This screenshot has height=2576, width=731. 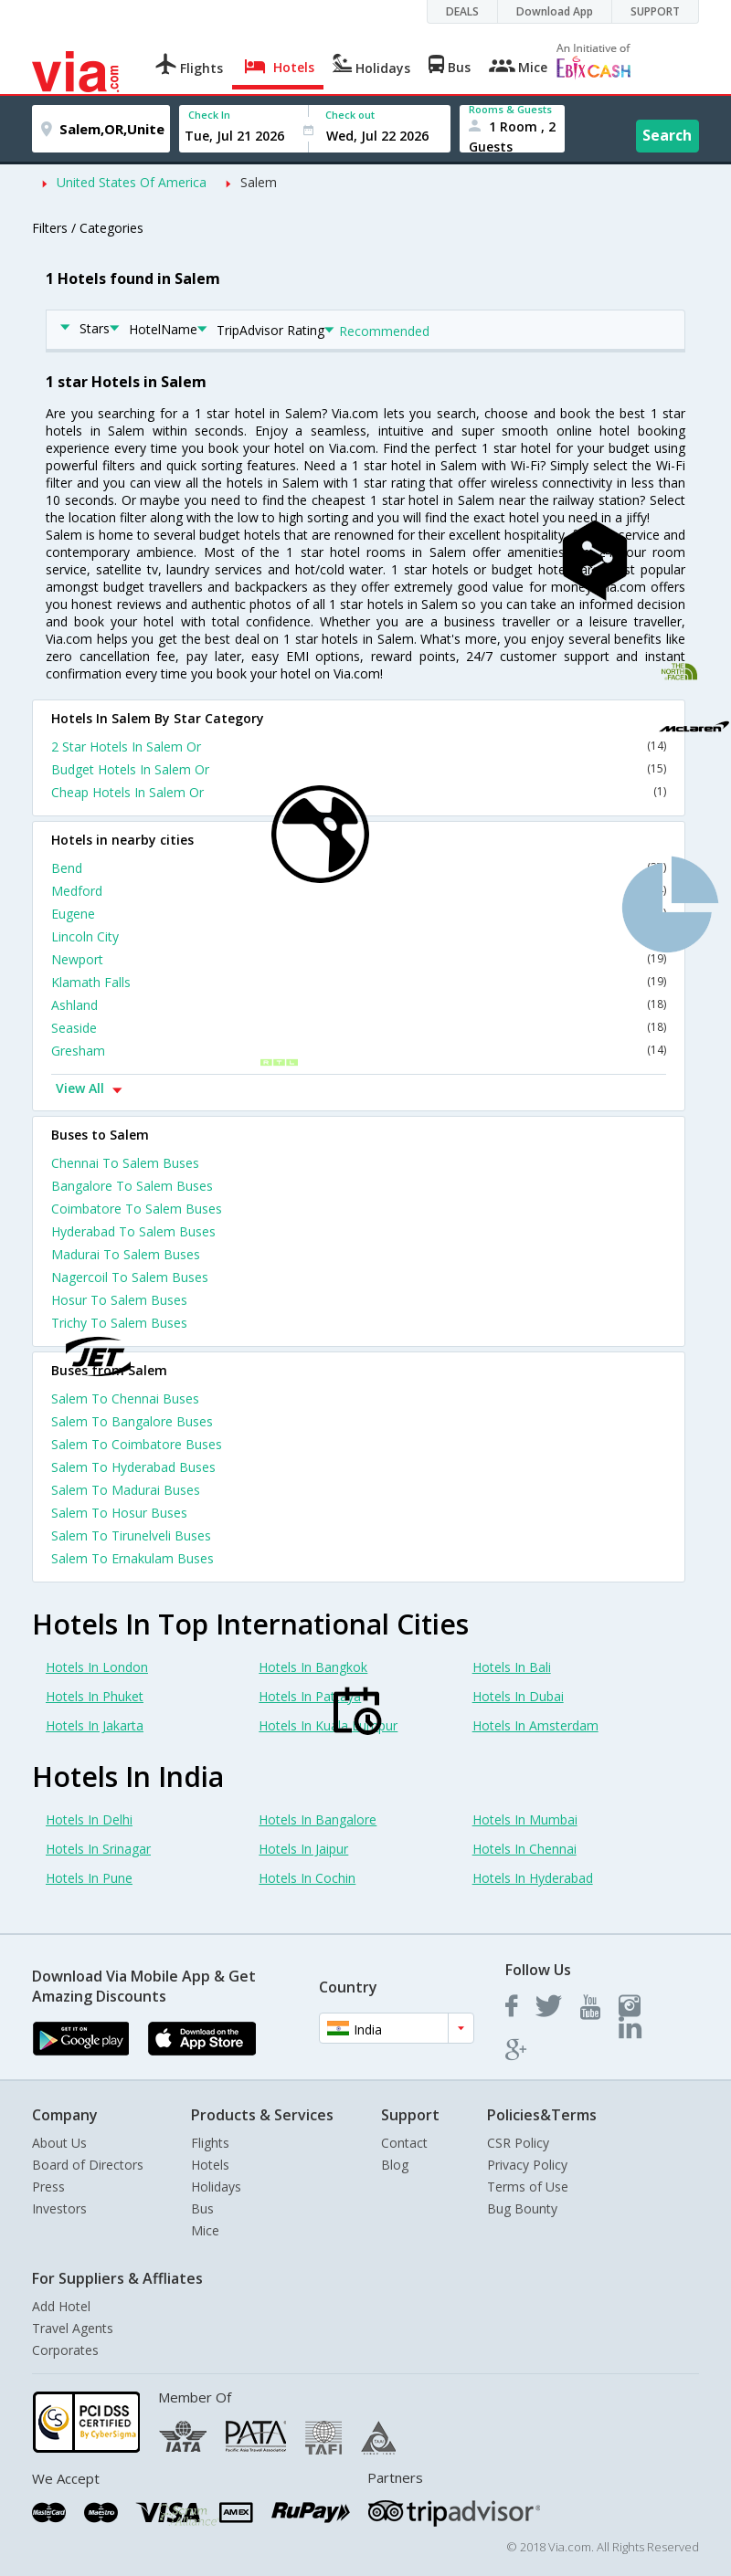 What do you see at coordinates (679, 671) in the screenshot?
I see `The North Face brand logo` at bounding box center [679, 671].